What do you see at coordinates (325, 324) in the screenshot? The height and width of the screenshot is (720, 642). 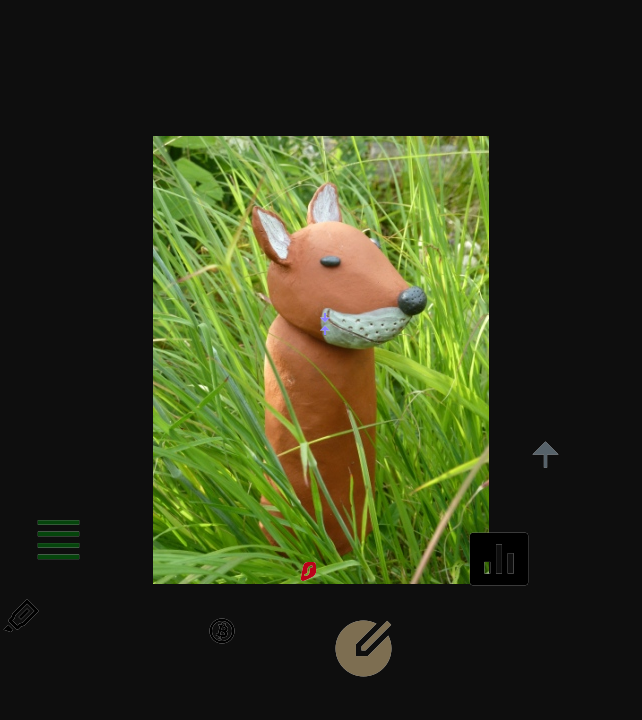 I see `collapse content vertically` at bounding box center [325, 324].